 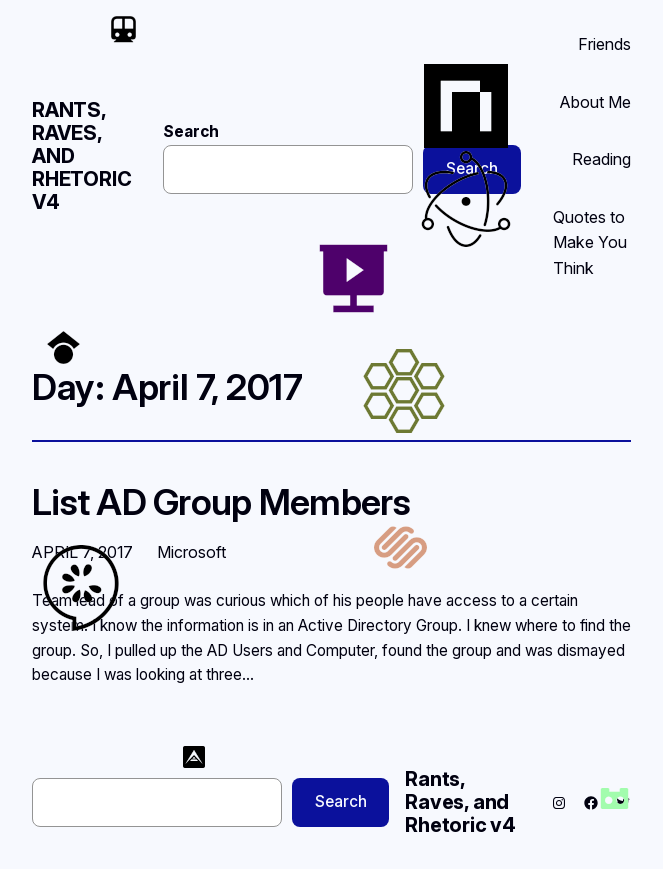 What do you see at coordinates (194, 757) in the screenshot?
I see `ark ecosystem logo` at bounding box center [194, 757].